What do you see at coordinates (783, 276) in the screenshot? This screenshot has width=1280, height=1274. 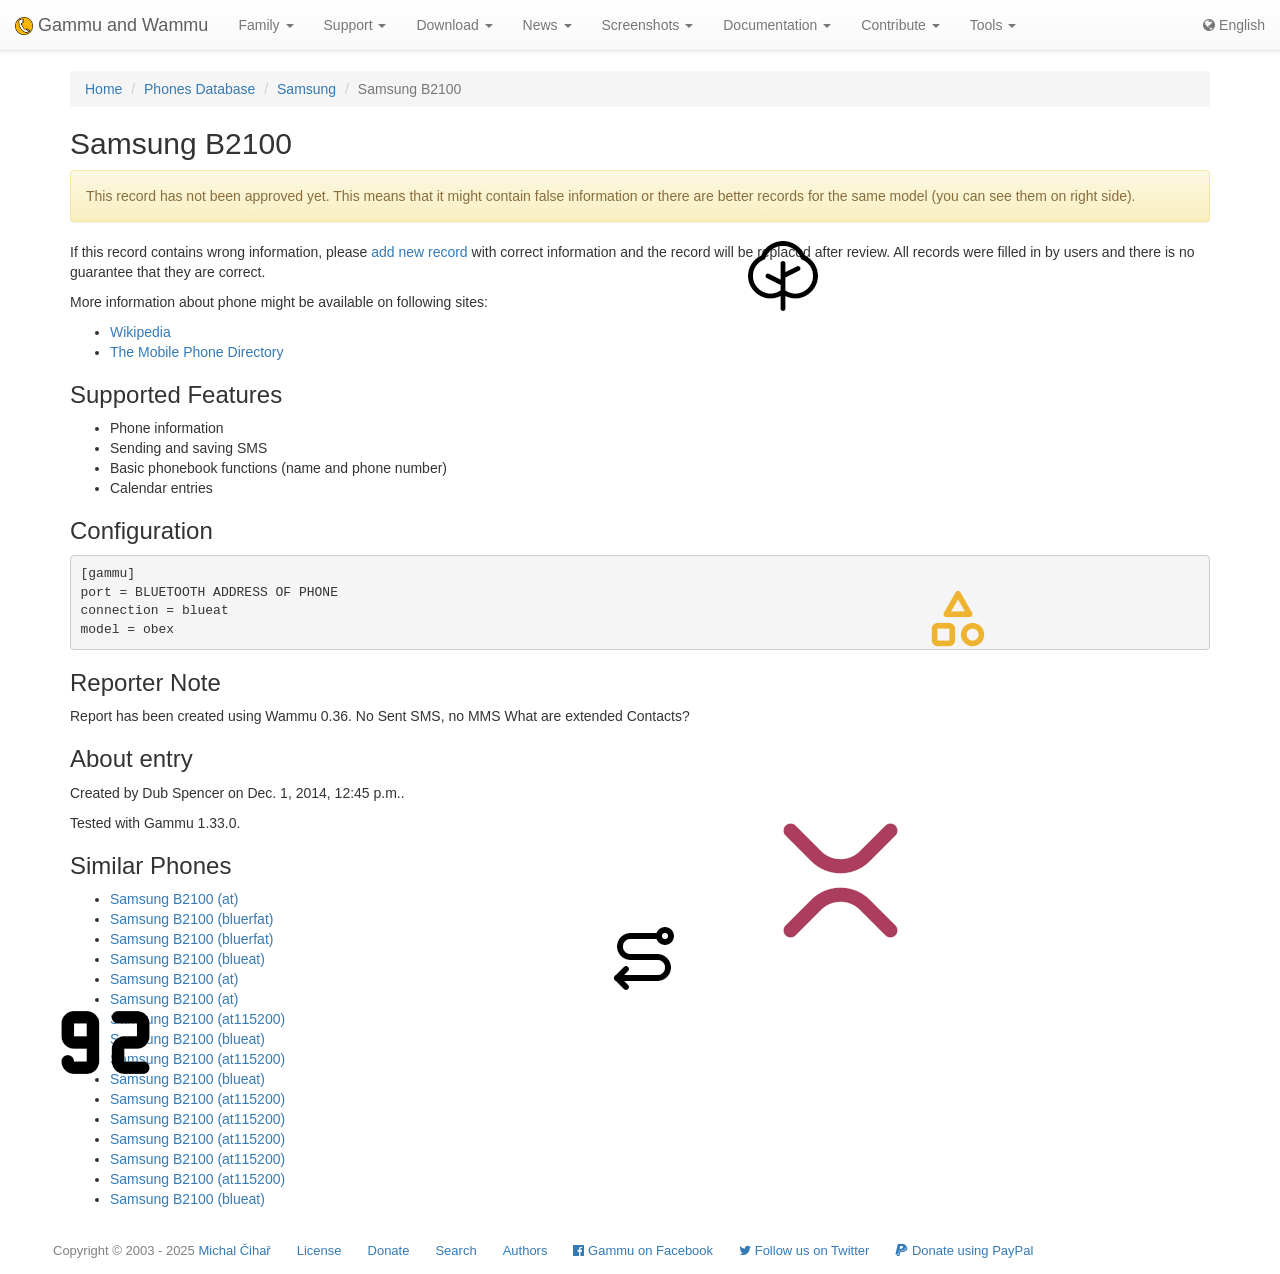 I see `view parks or nature areas nearby` at bounding box center [783, 276].